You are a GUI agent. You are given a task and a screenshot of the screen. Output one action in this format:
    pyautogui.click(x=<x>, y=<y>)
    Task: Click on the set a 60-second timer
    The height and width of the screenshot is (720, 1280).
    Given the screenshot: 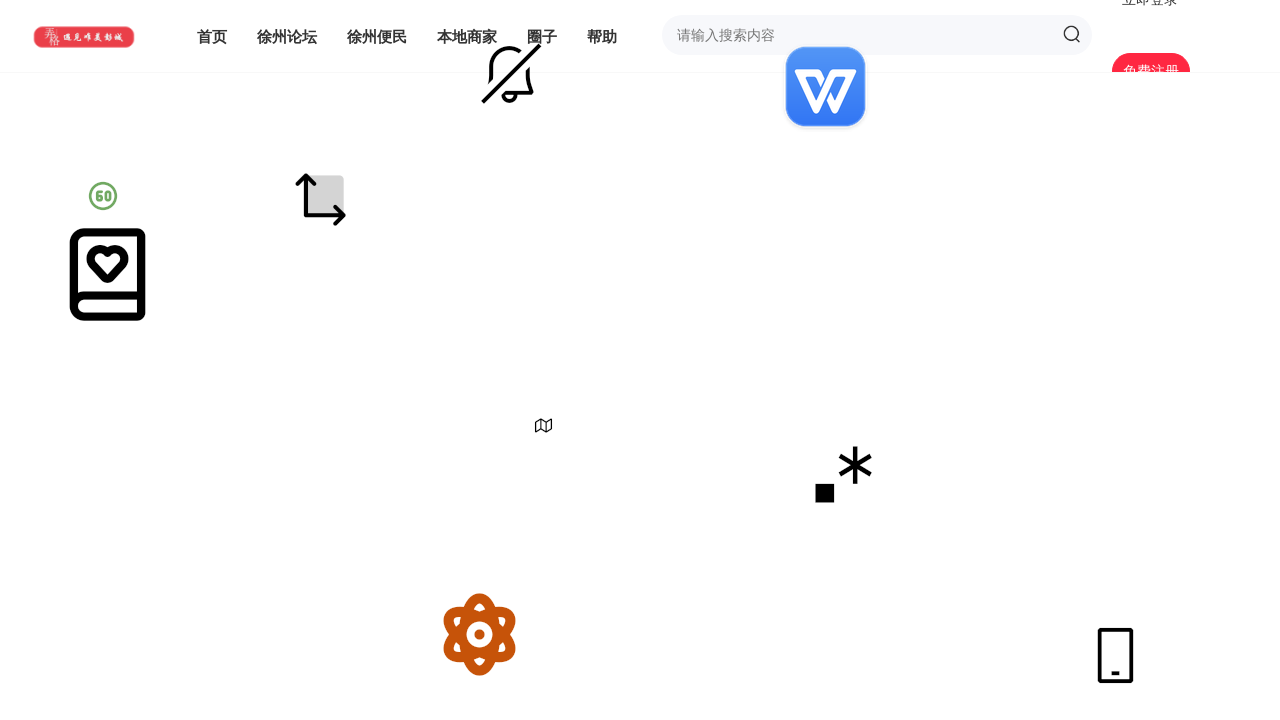 What is the action you would take?
    pyautogui.click(x=103, y=196)
    